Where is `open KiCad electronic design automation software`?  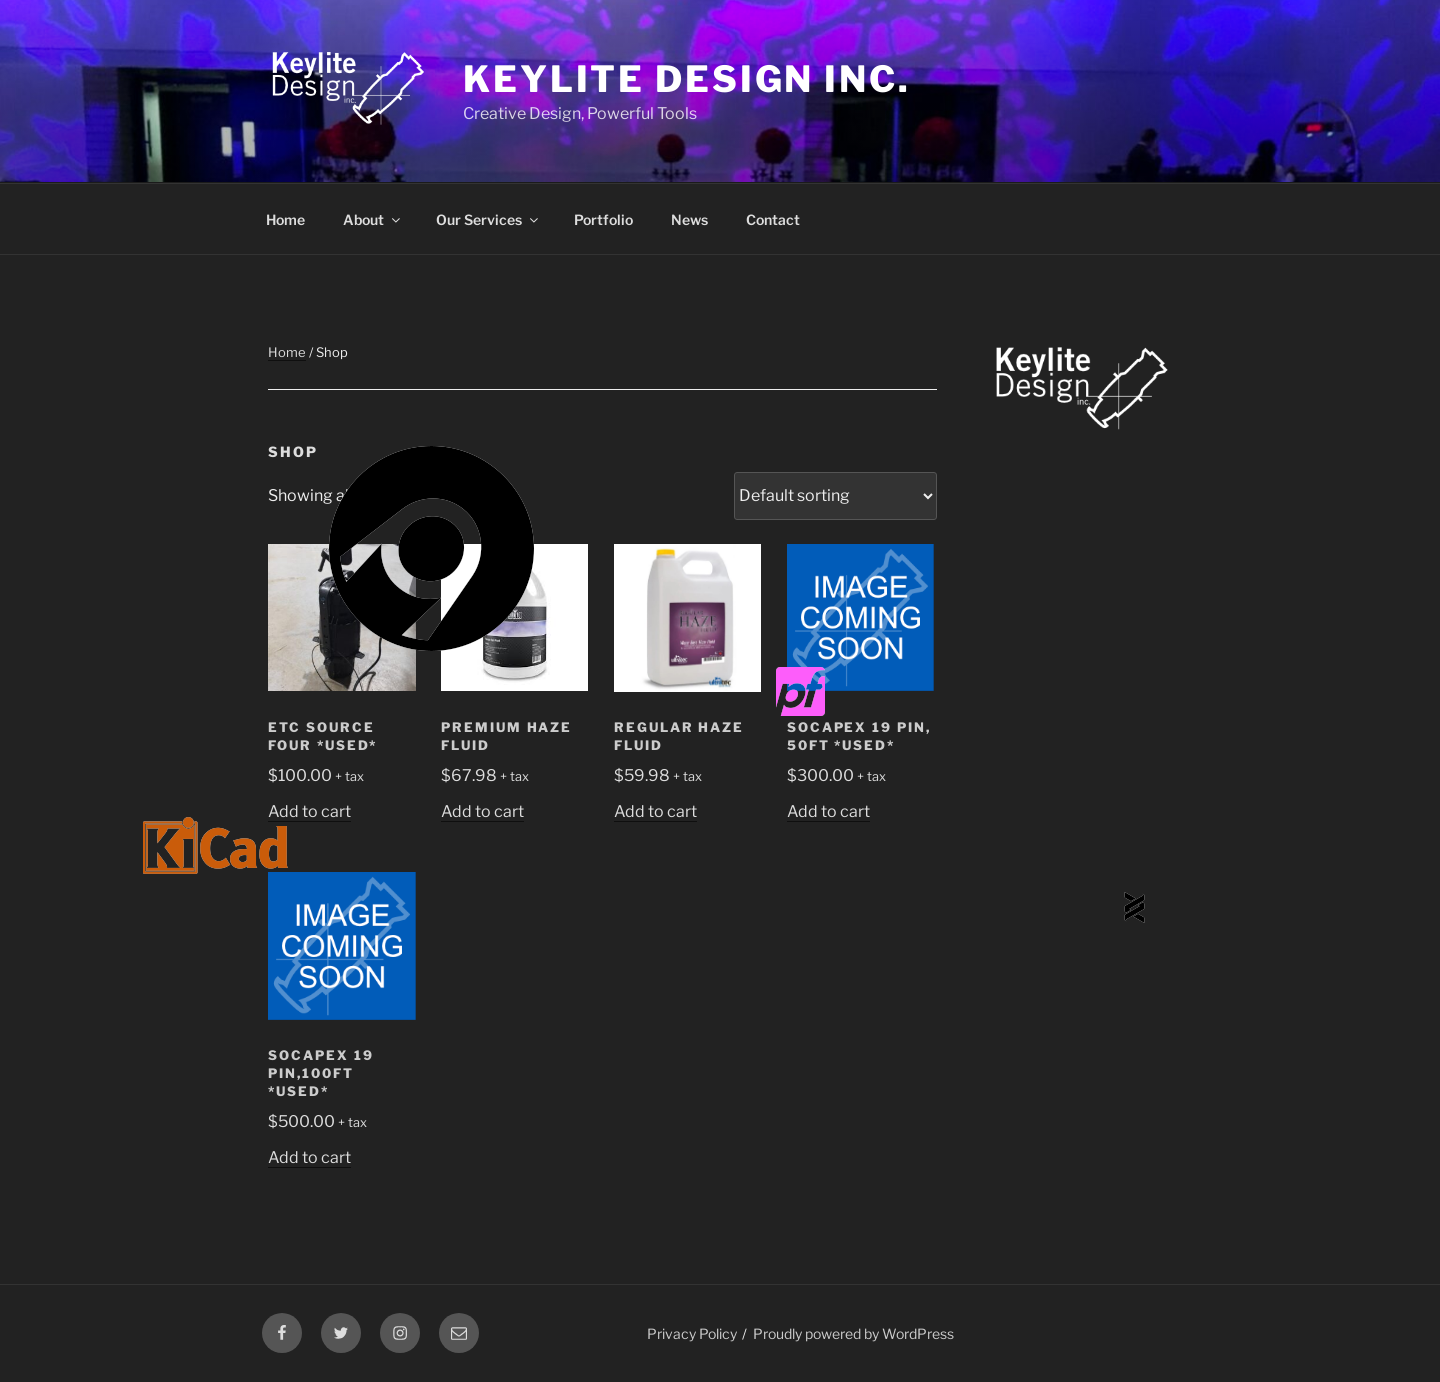 open KiCad electronic design automation software is located at coordinates (215, 845).